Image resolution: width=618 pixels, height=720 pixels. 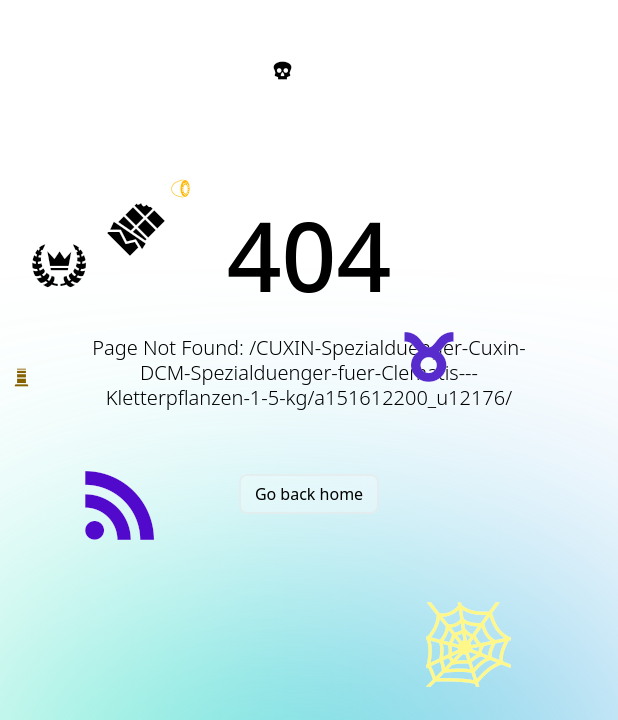 What do you see at coordinates (468, 644) in the screenshot?
I see `indicates a spider or web-related game element` at bounding box center [468, 644].